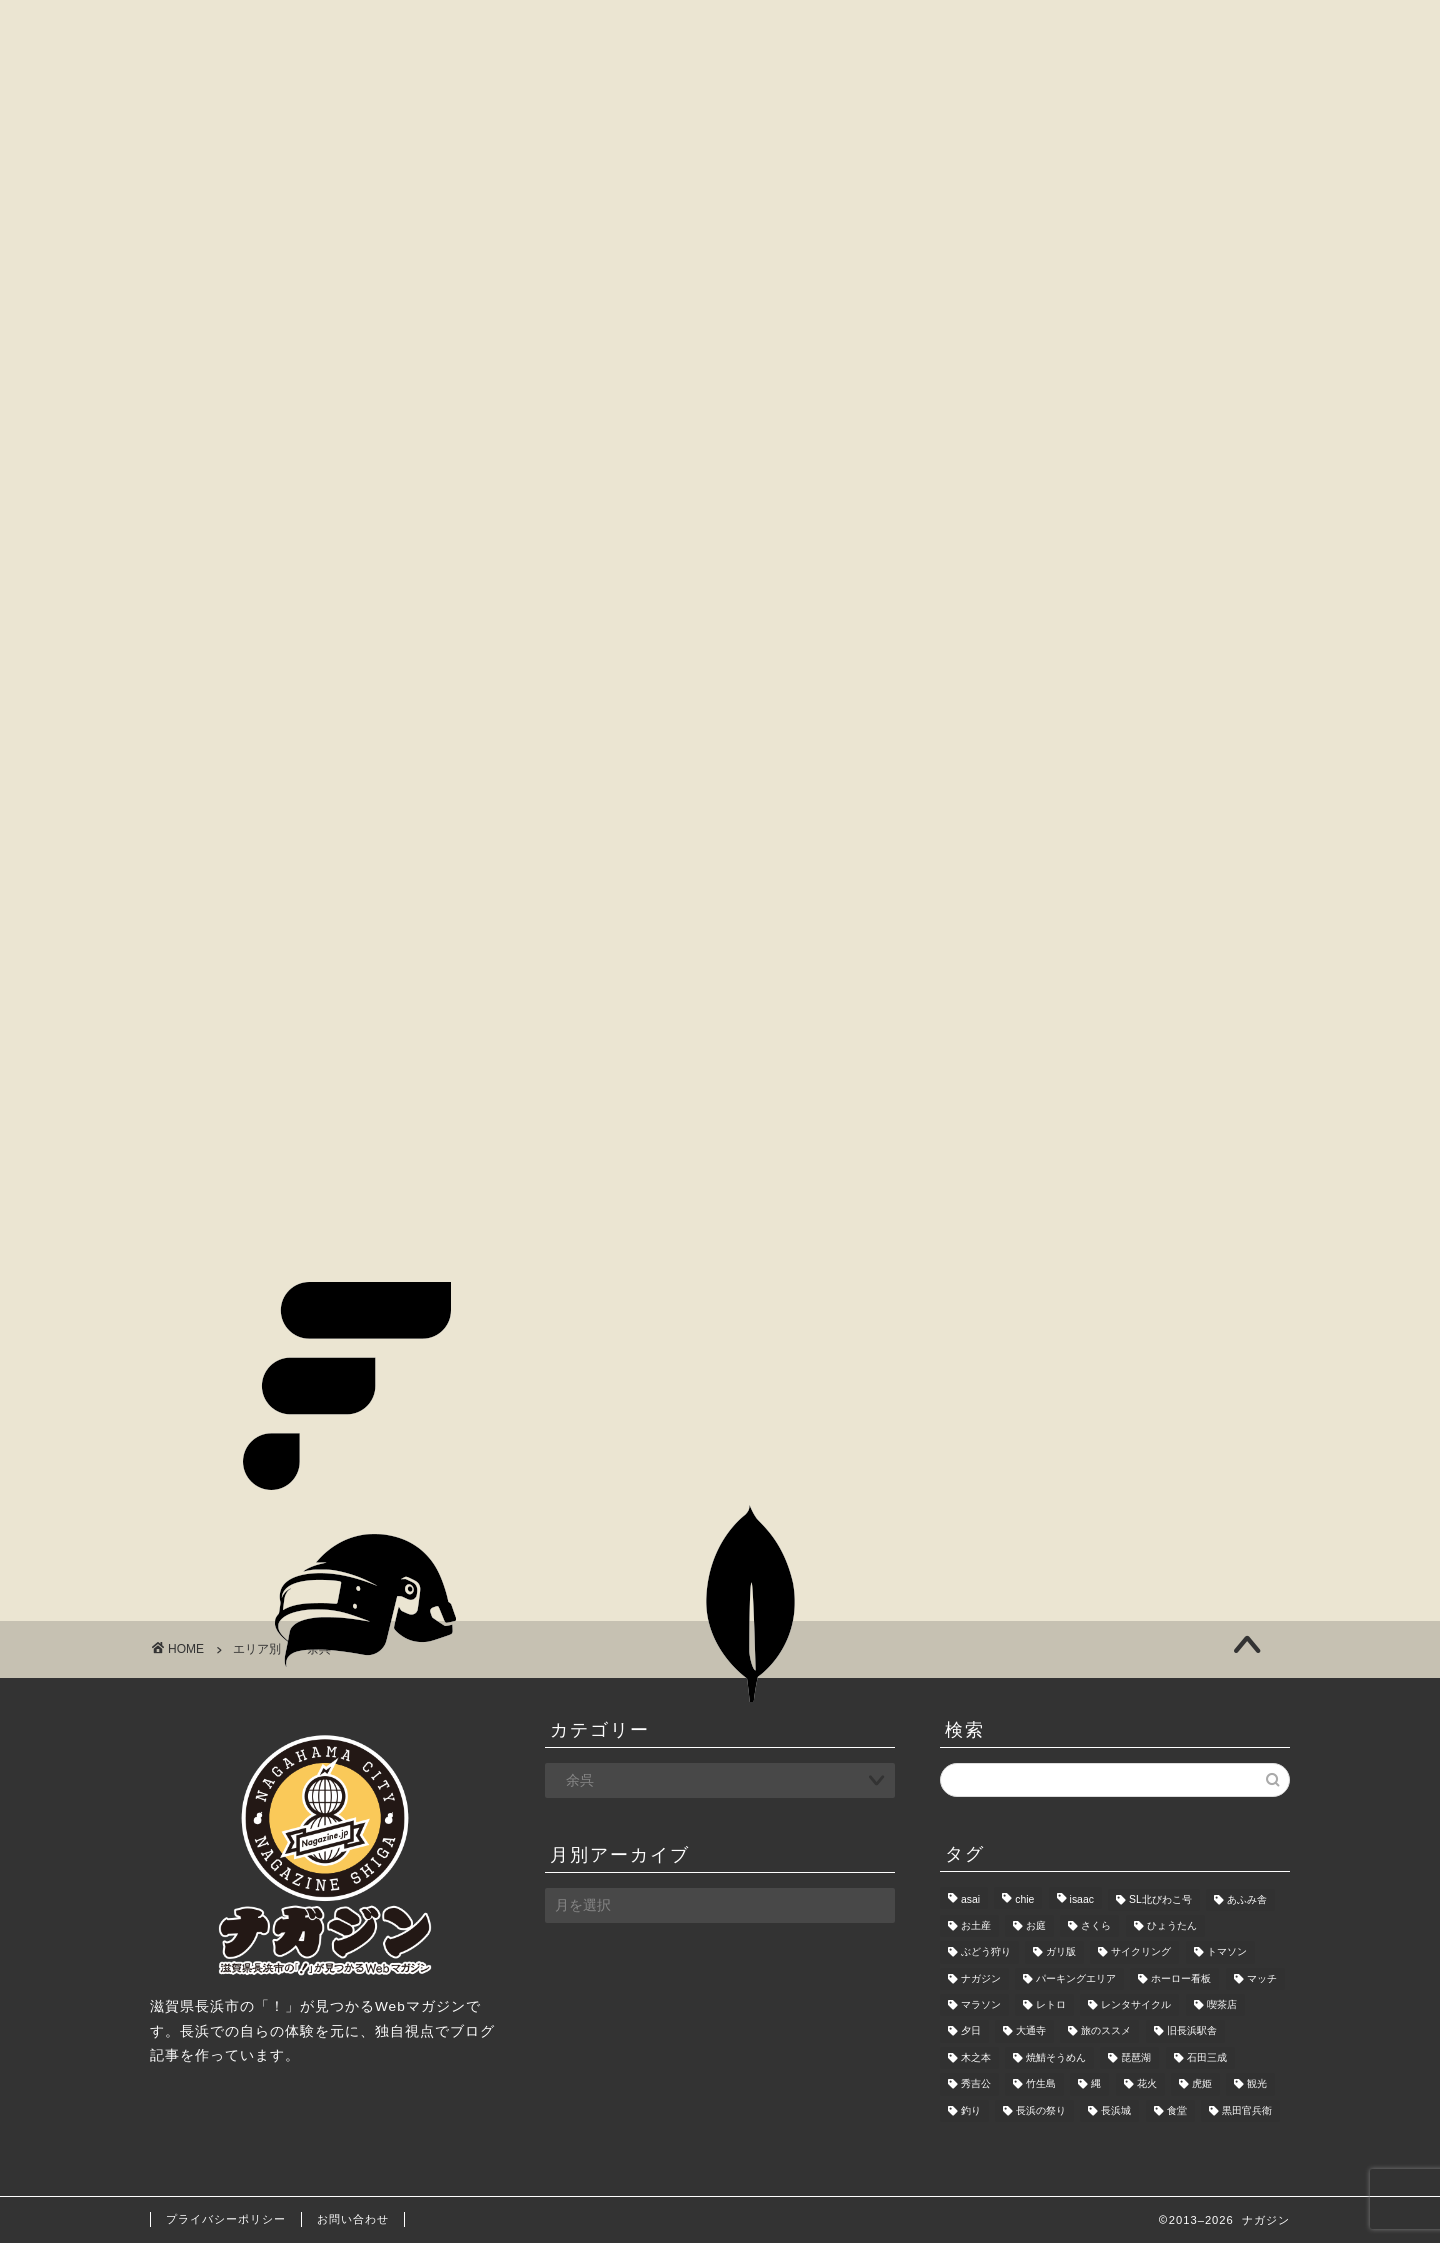 This screenshot has height=2243, width=1440. What do you see at coordinates (347, 1386) in the screenshot?
I see `flat.io logo` at bounding box center [347, 1386].